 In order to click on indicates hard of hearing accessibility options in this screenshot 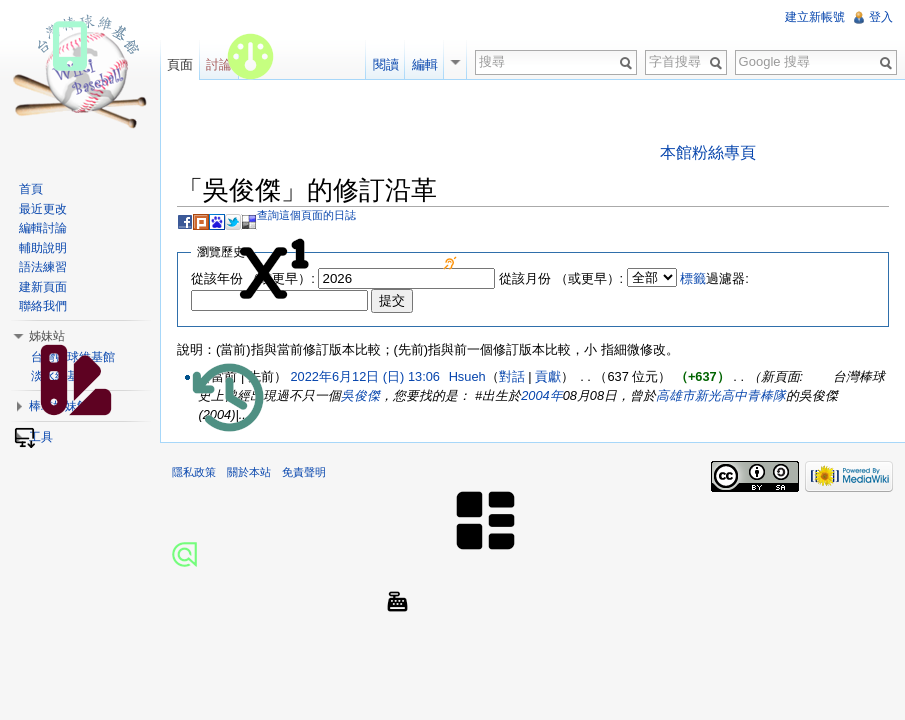, I will do `click(450, 263)`.